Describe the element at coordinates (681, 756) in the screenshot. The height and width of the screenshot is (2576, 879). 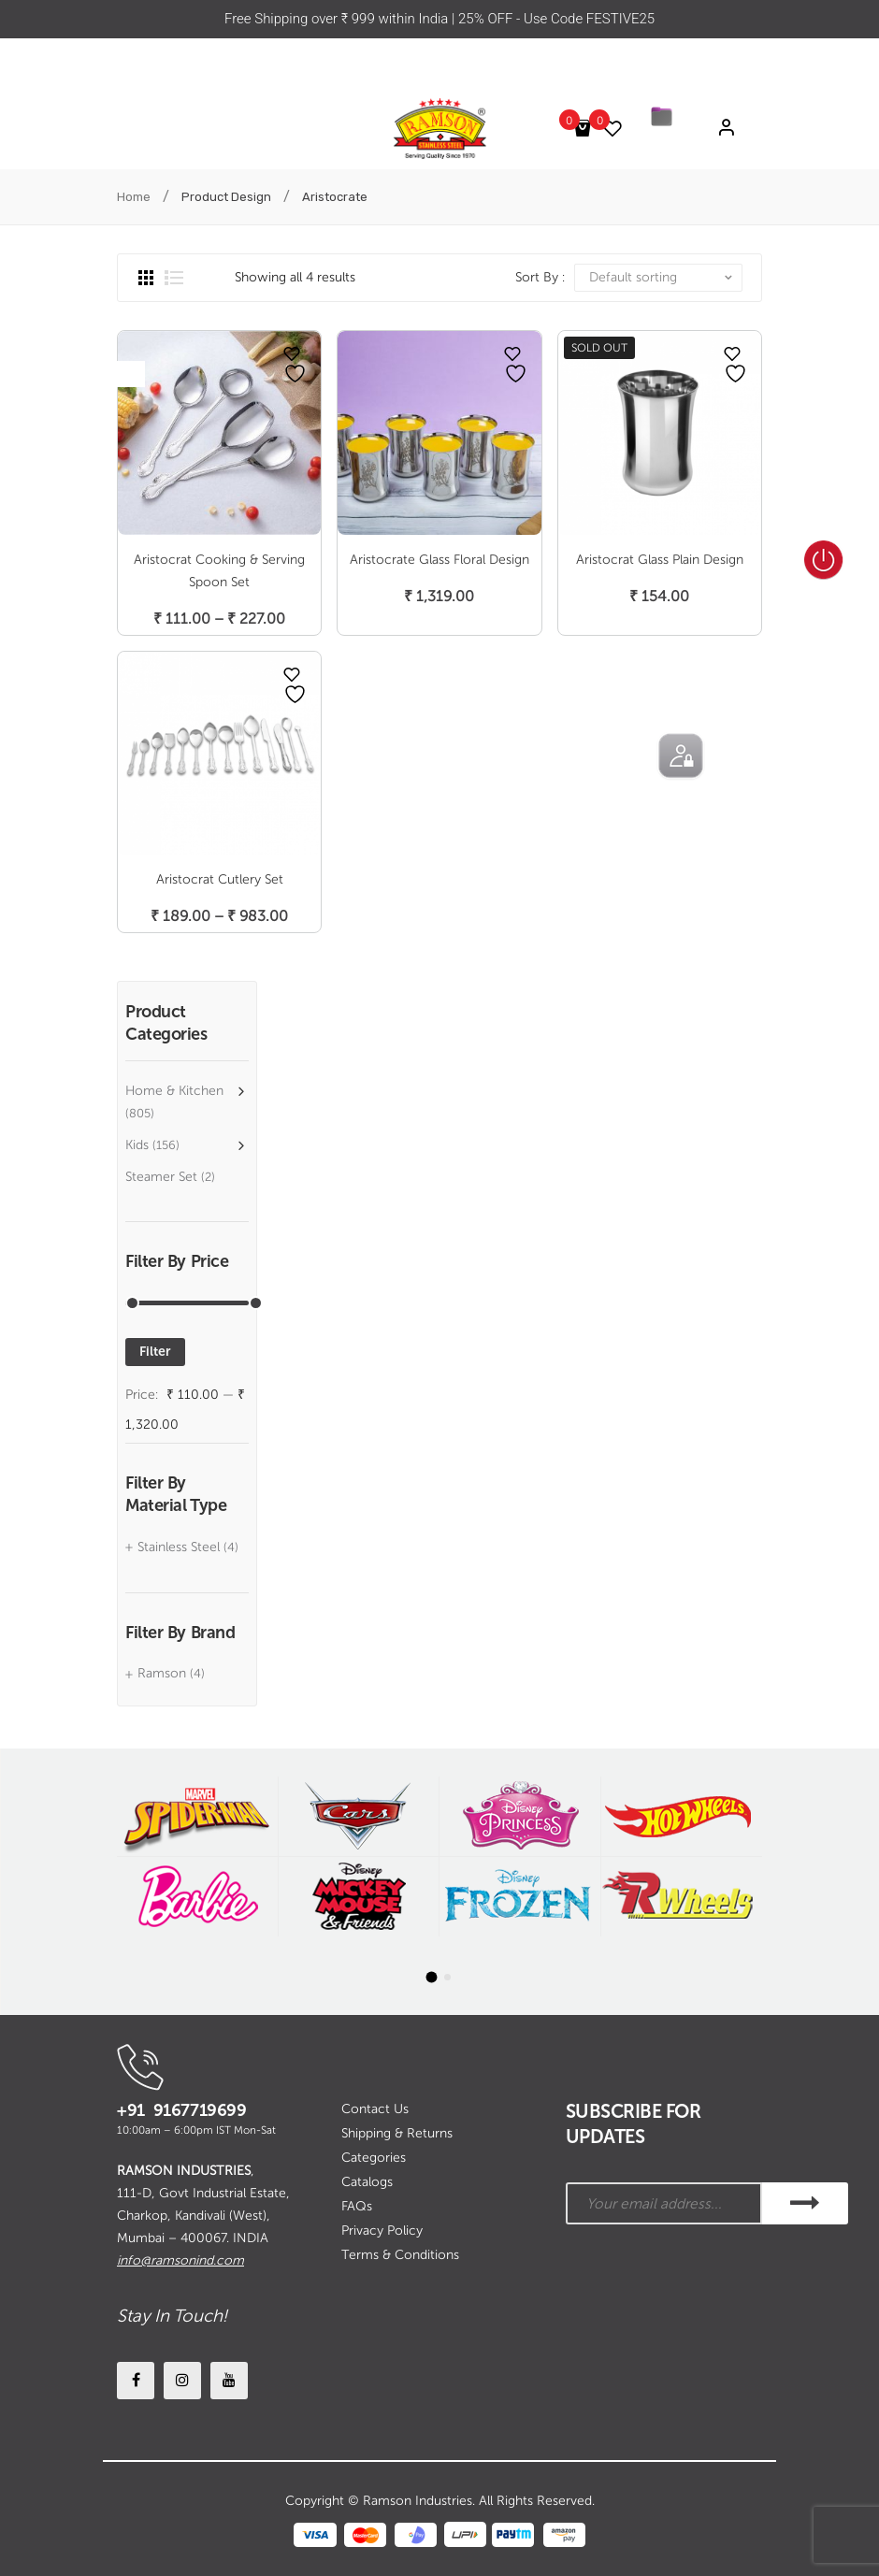
I see `manage network information service (NIS) user settings` at that location.